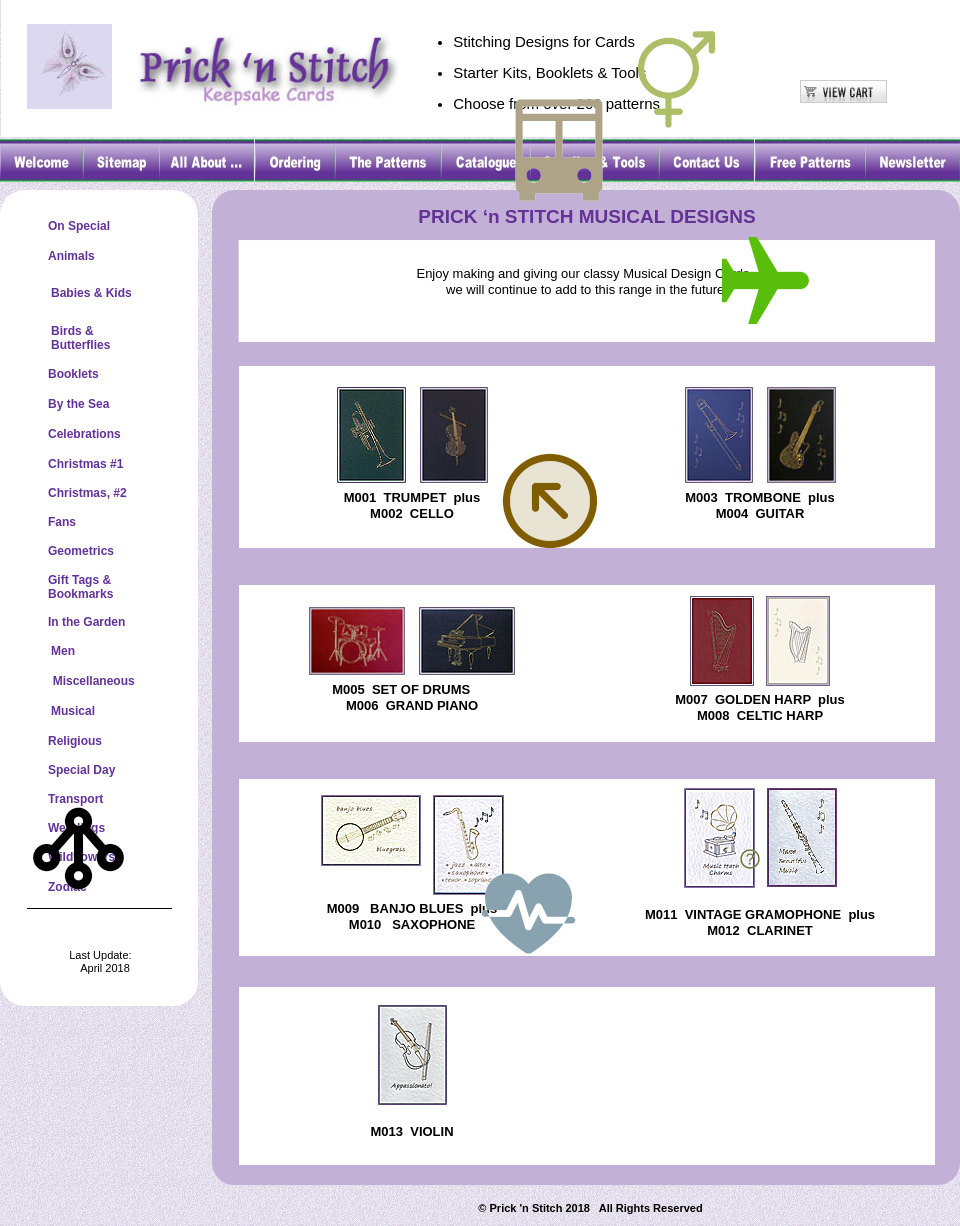  I want to click on access help or support information, so click(750, 859).